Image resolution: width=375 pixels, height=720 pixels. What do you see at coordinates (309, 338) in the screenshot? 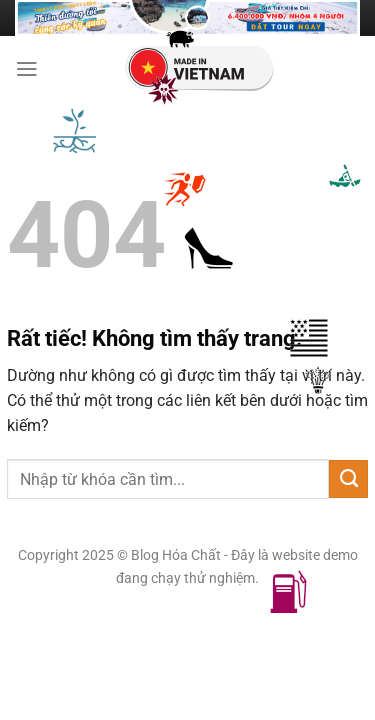
I see `select united states as your country/region` at bounding box center [309, 338].